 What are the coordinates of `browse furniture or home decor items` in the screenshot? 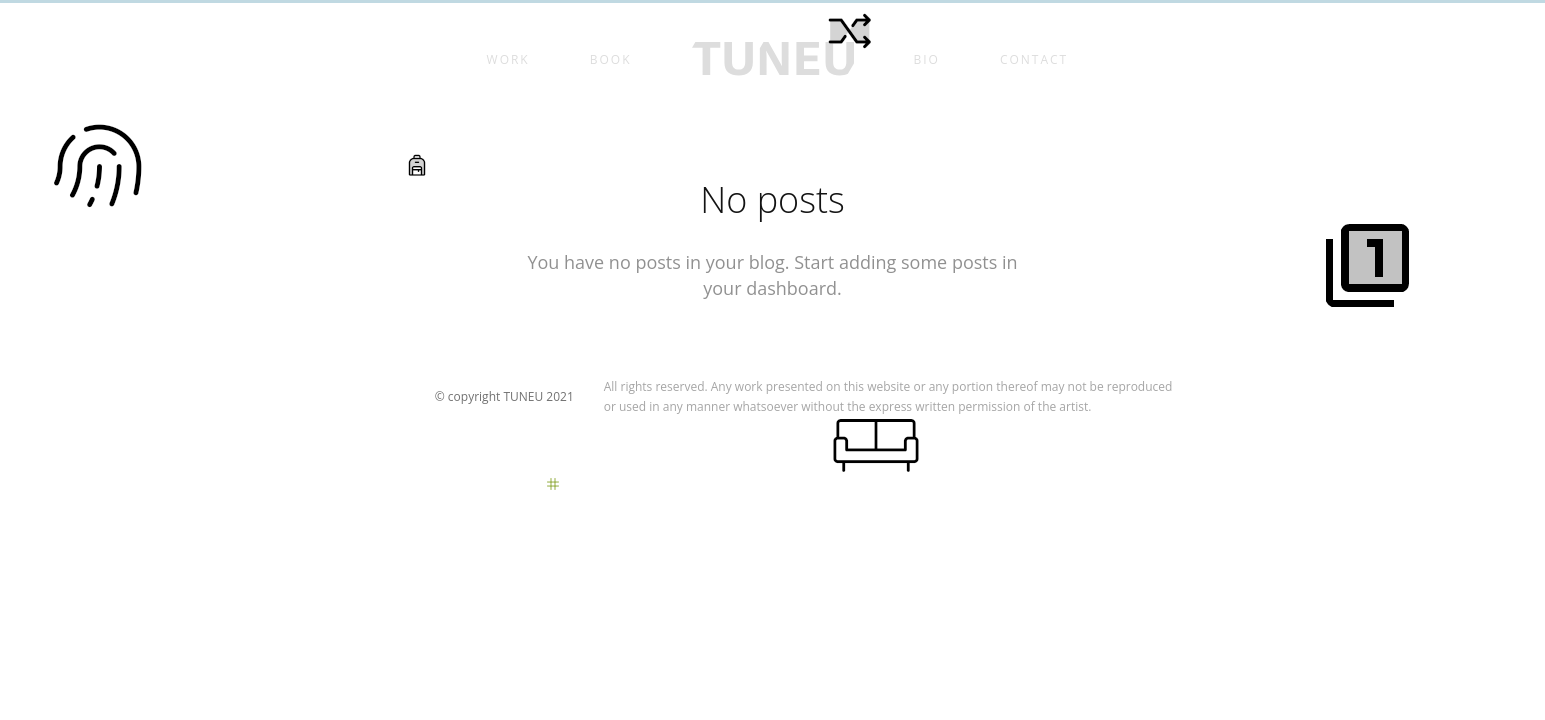 It's located at (876, 444).